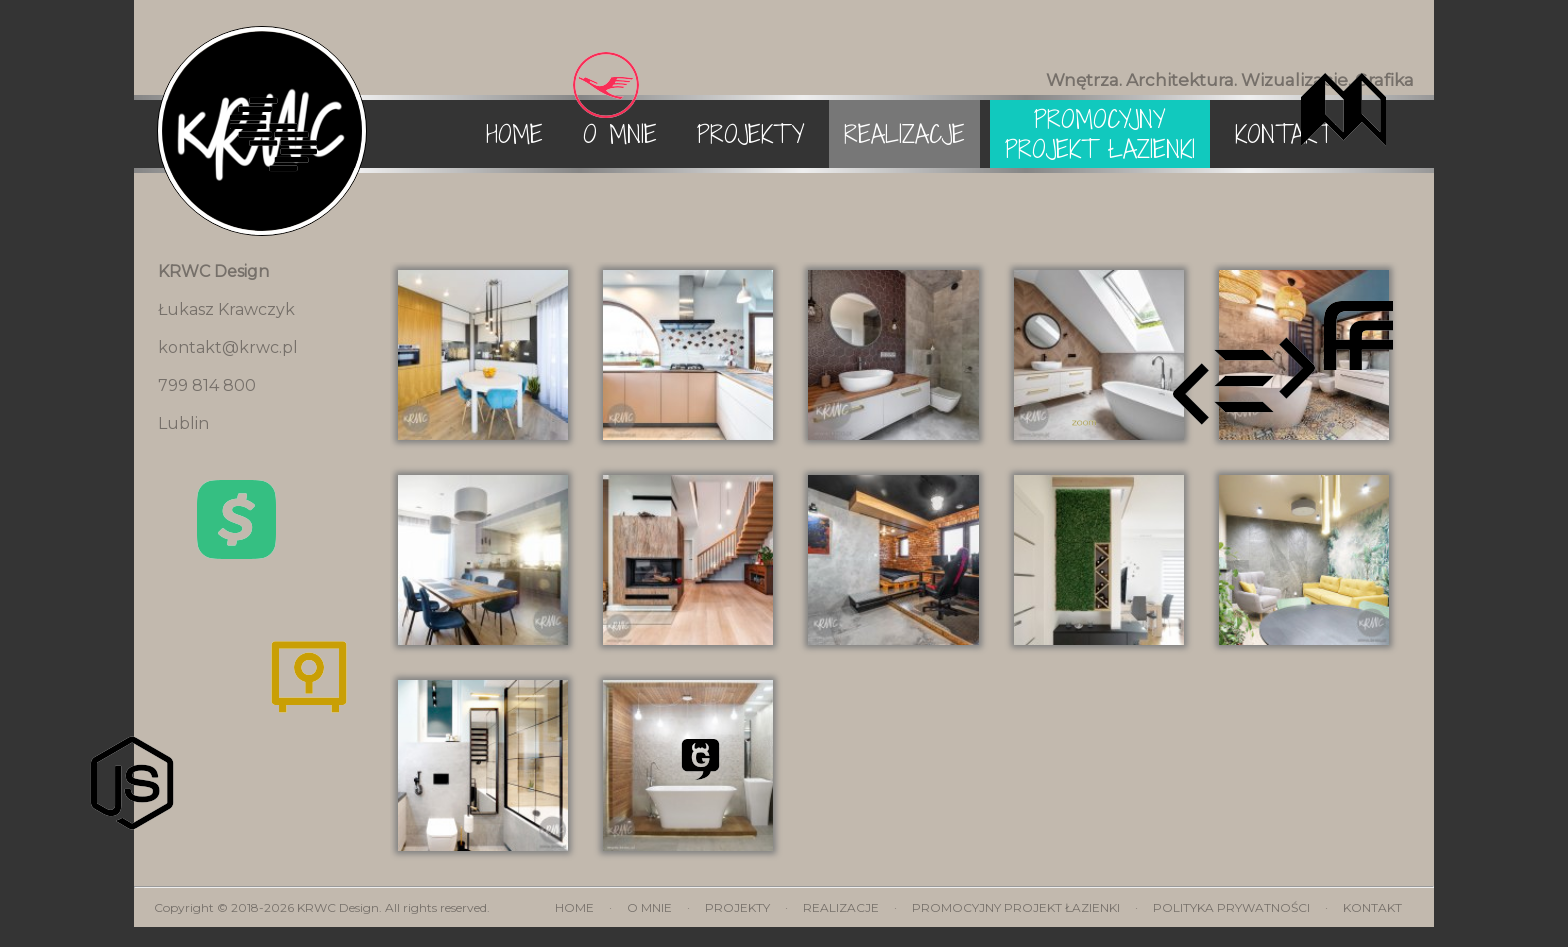  What do you see at coordinates (1358, 335) in the screenshot?
I see `open the Farfetch app` at bounding box center [1358, 335].